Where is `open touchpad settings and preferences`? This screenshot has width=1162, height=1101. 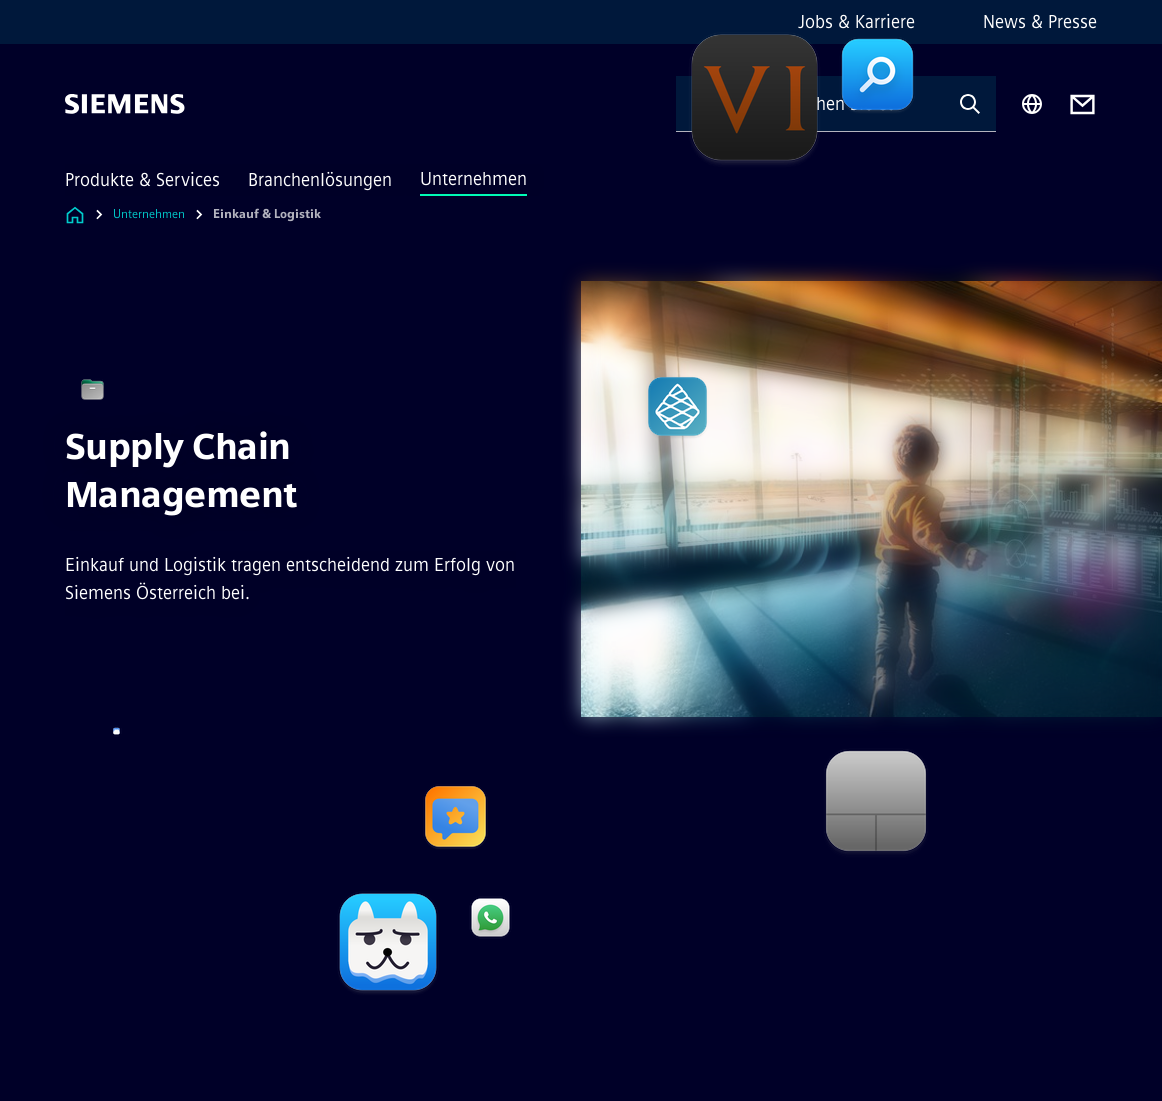
open touchpad settings and preferences is located at coordinates (876, 801).